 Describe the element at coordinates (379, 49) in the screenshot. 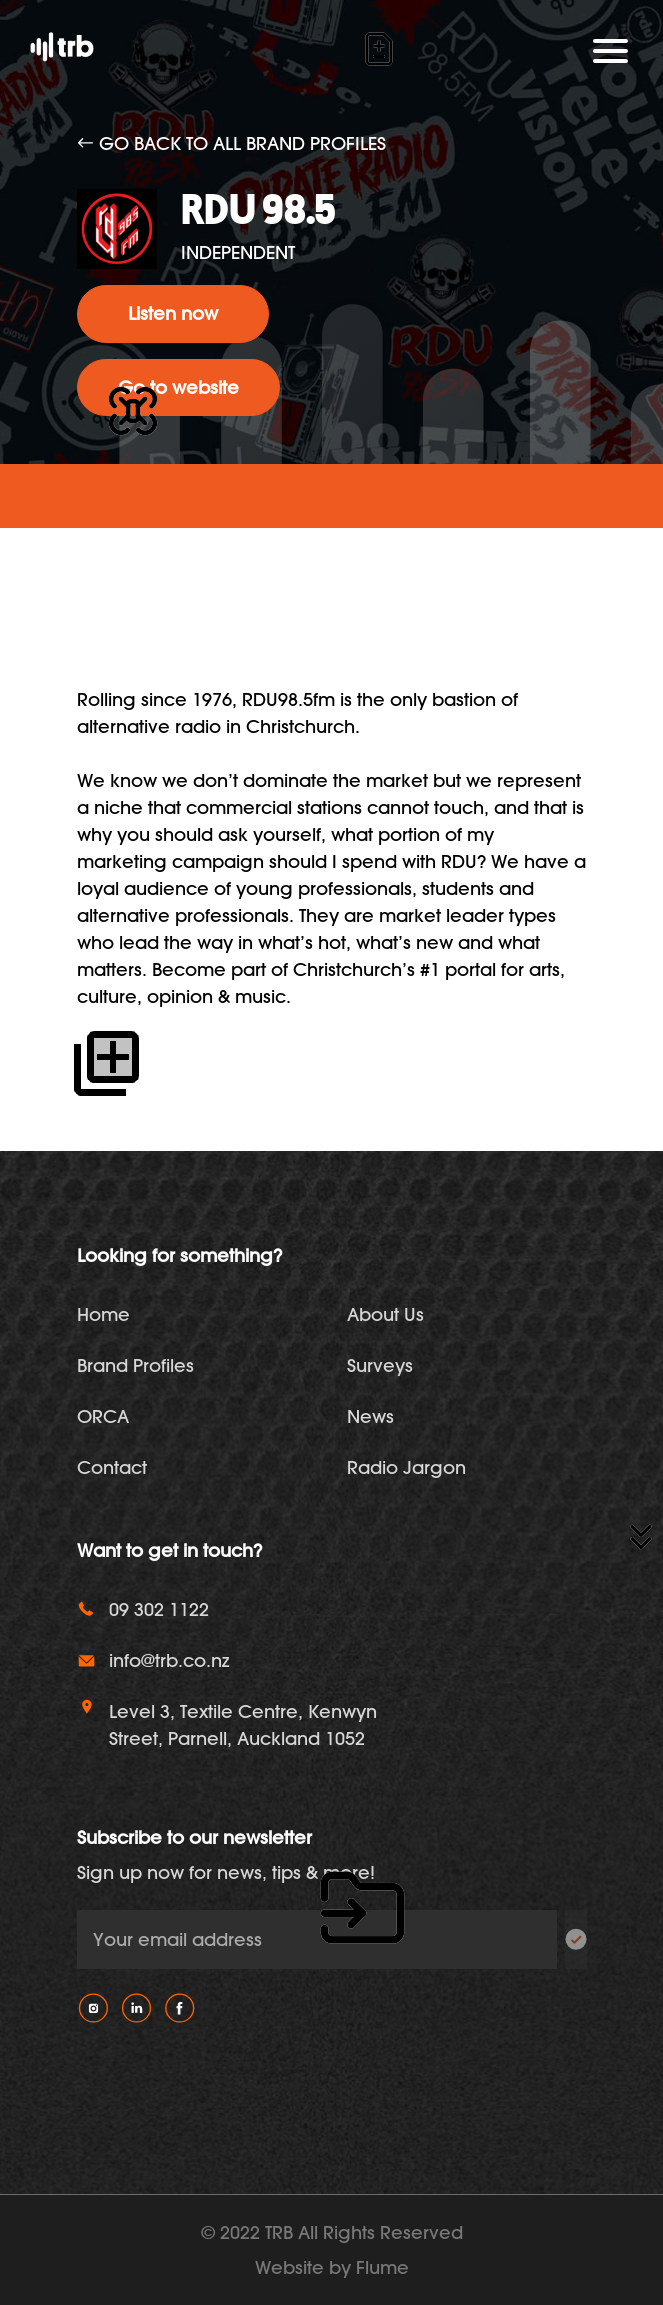

I see `view file differences or changes` at that location.